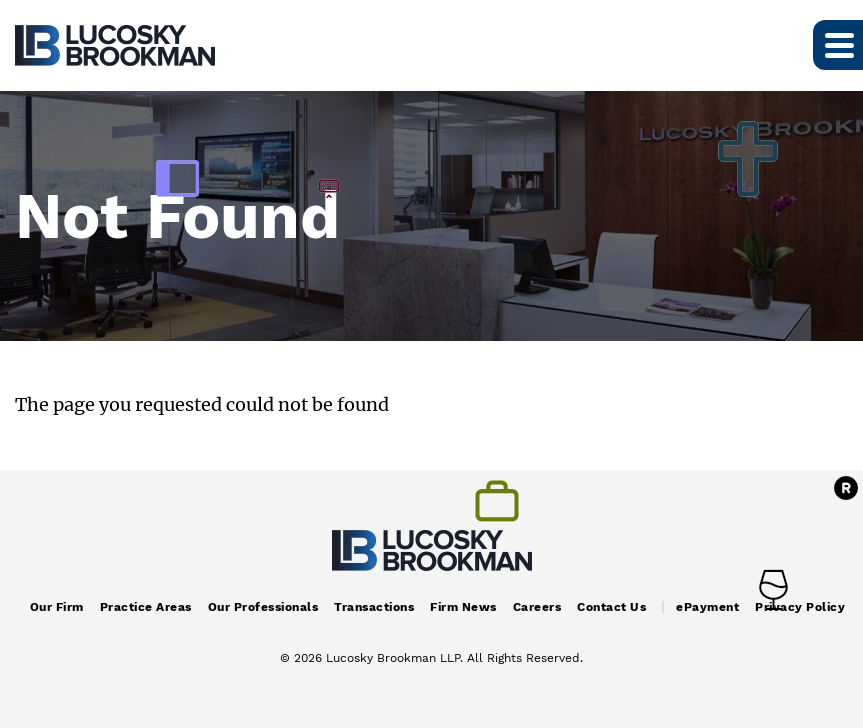 The width and height of the screenshot is (863, 728). Describe the element at coordinates (846, 488) in the screenshot. I see `indicates registered trademark status` at that location.